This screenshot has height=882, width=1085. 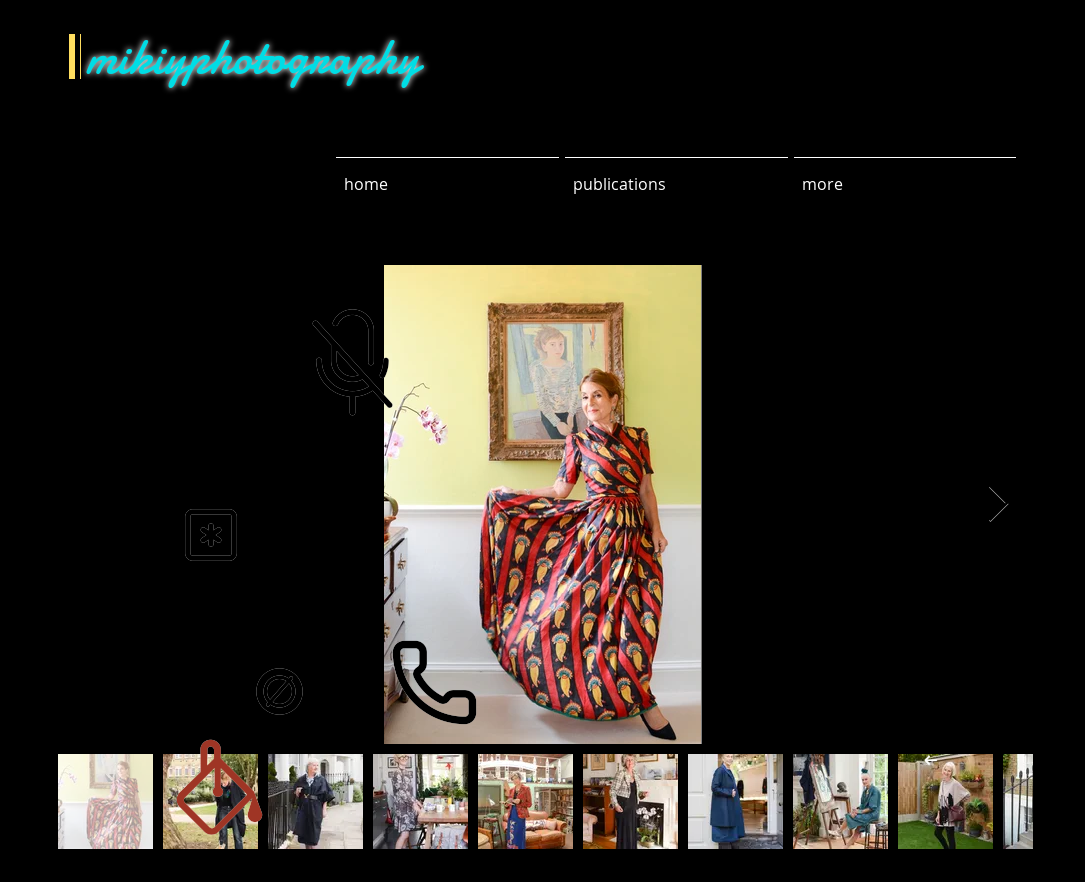 I want to click on change theme or color settings, so click(x=217, y=787).